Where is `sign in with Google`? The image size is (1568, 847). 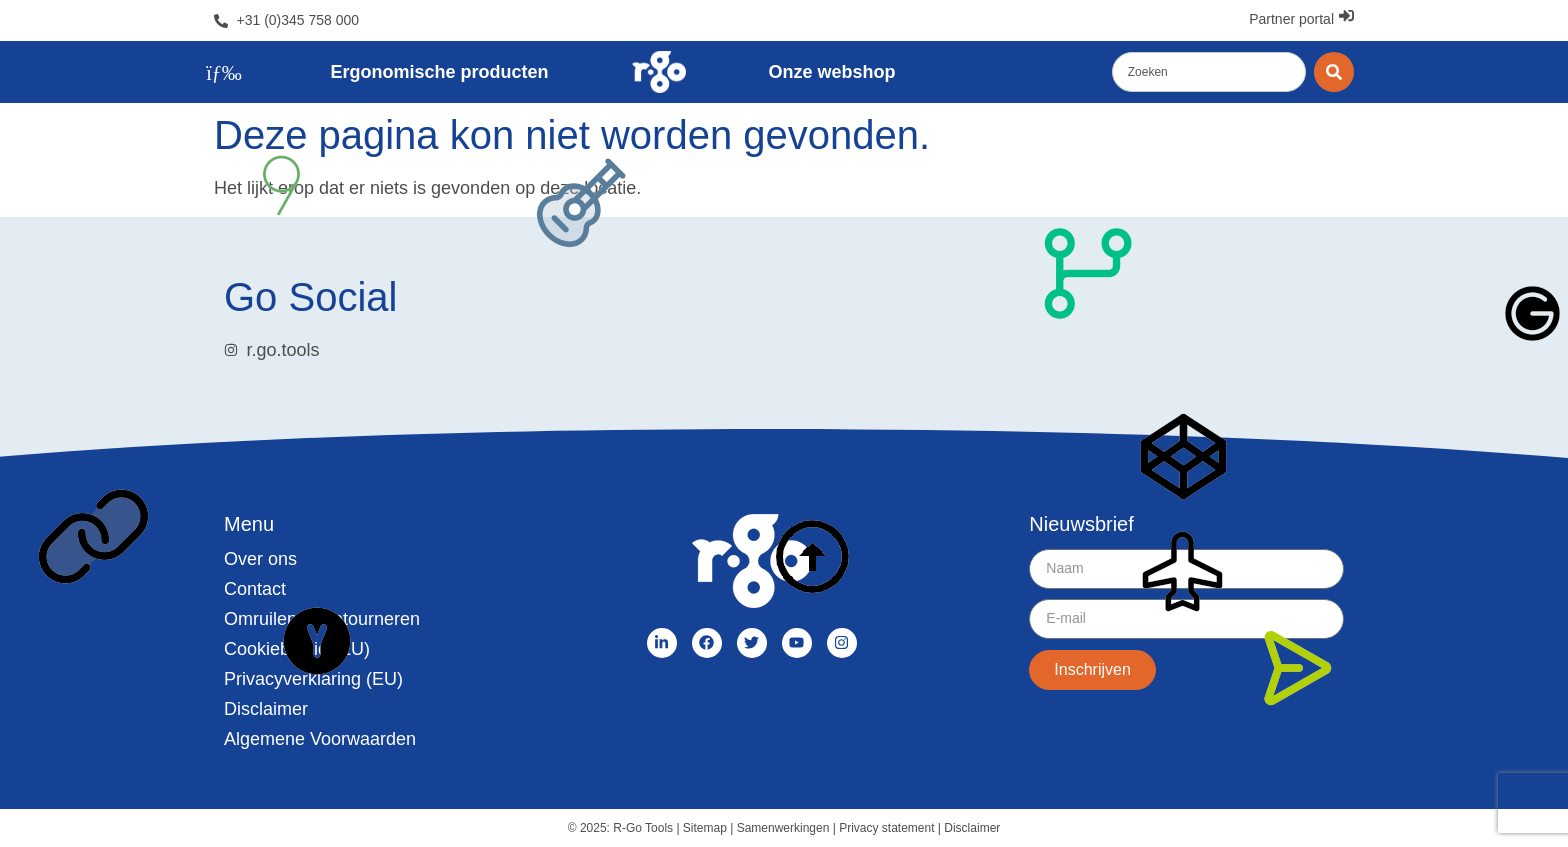 sign in with Google is located at coordinates (1532, 313).